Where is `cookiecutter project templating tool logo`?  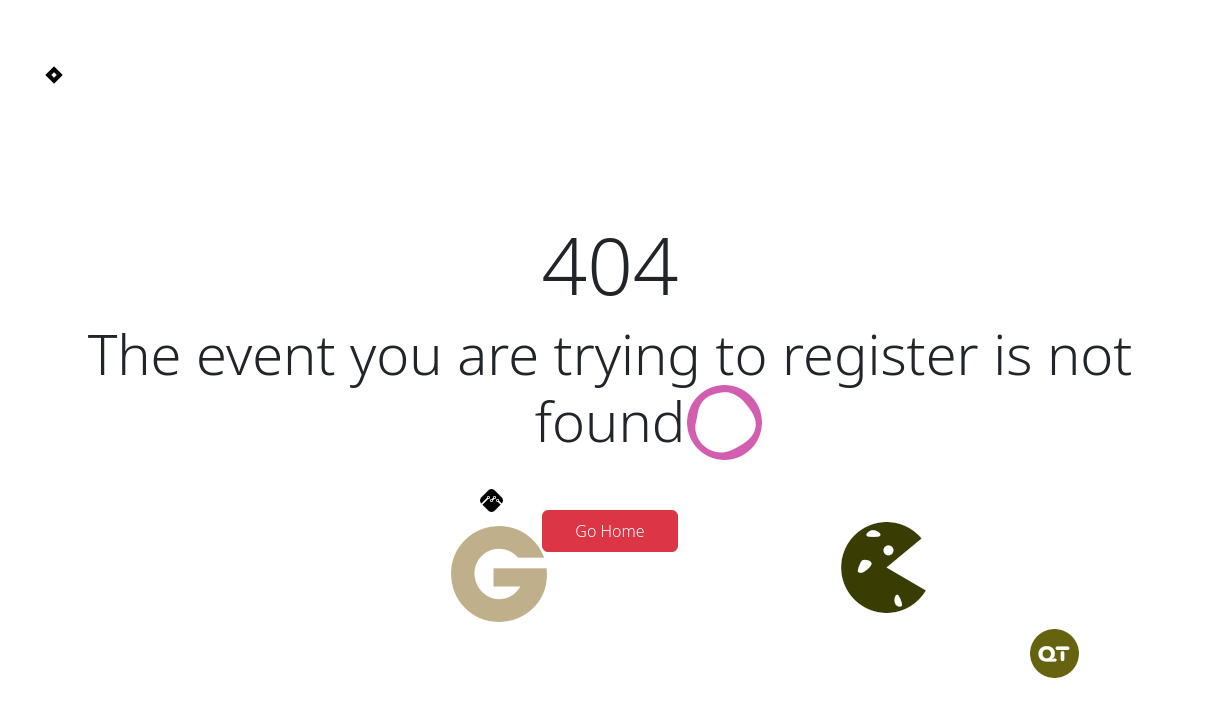 cookiecutter project templating tool logo is located at coordinates (883, 567).